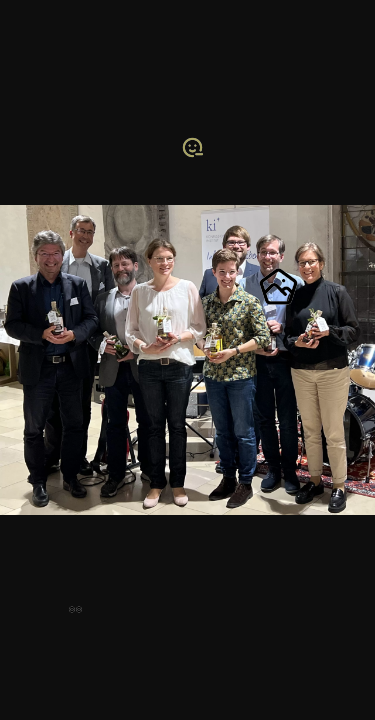 Image resolution: width=375 pixels, height=720 pixels. I want to click on remove a reaction or emoji, so click(192, 147).